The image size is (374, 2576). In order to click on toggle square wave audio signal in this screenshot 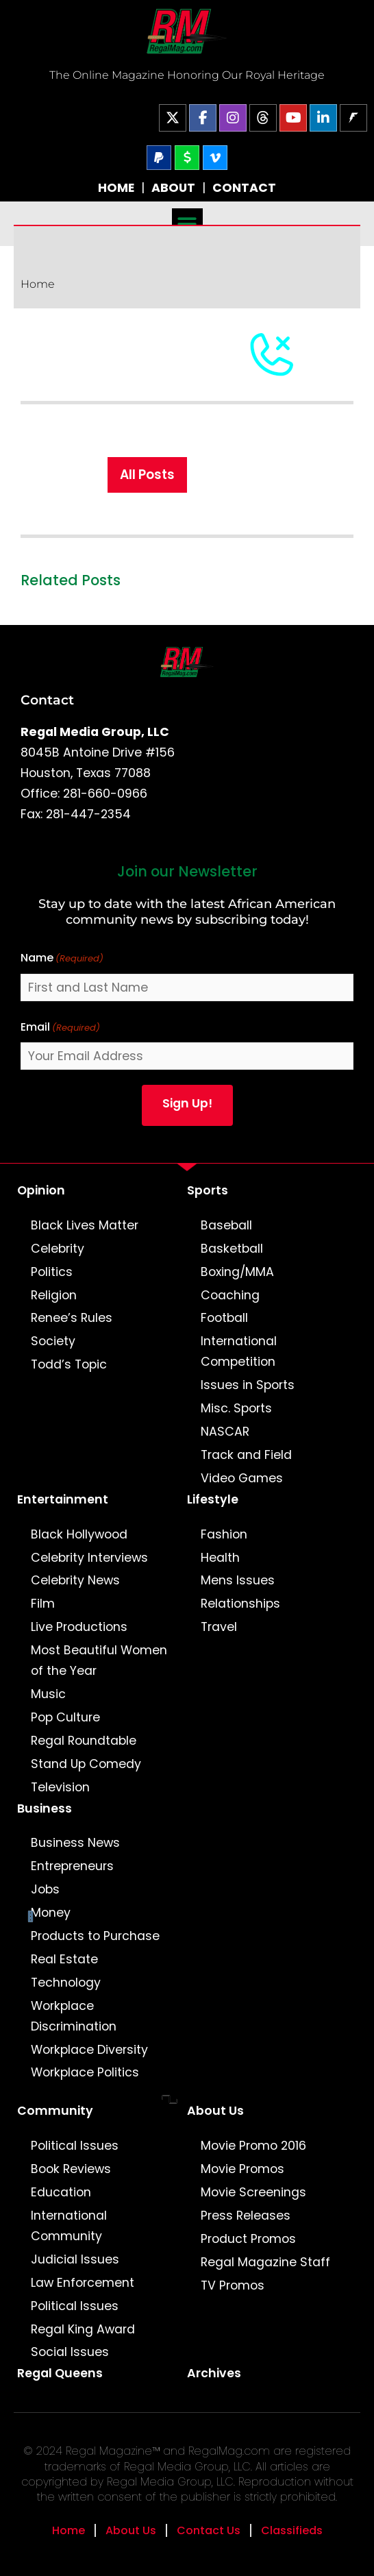, I will do `click(169, 2099)`.